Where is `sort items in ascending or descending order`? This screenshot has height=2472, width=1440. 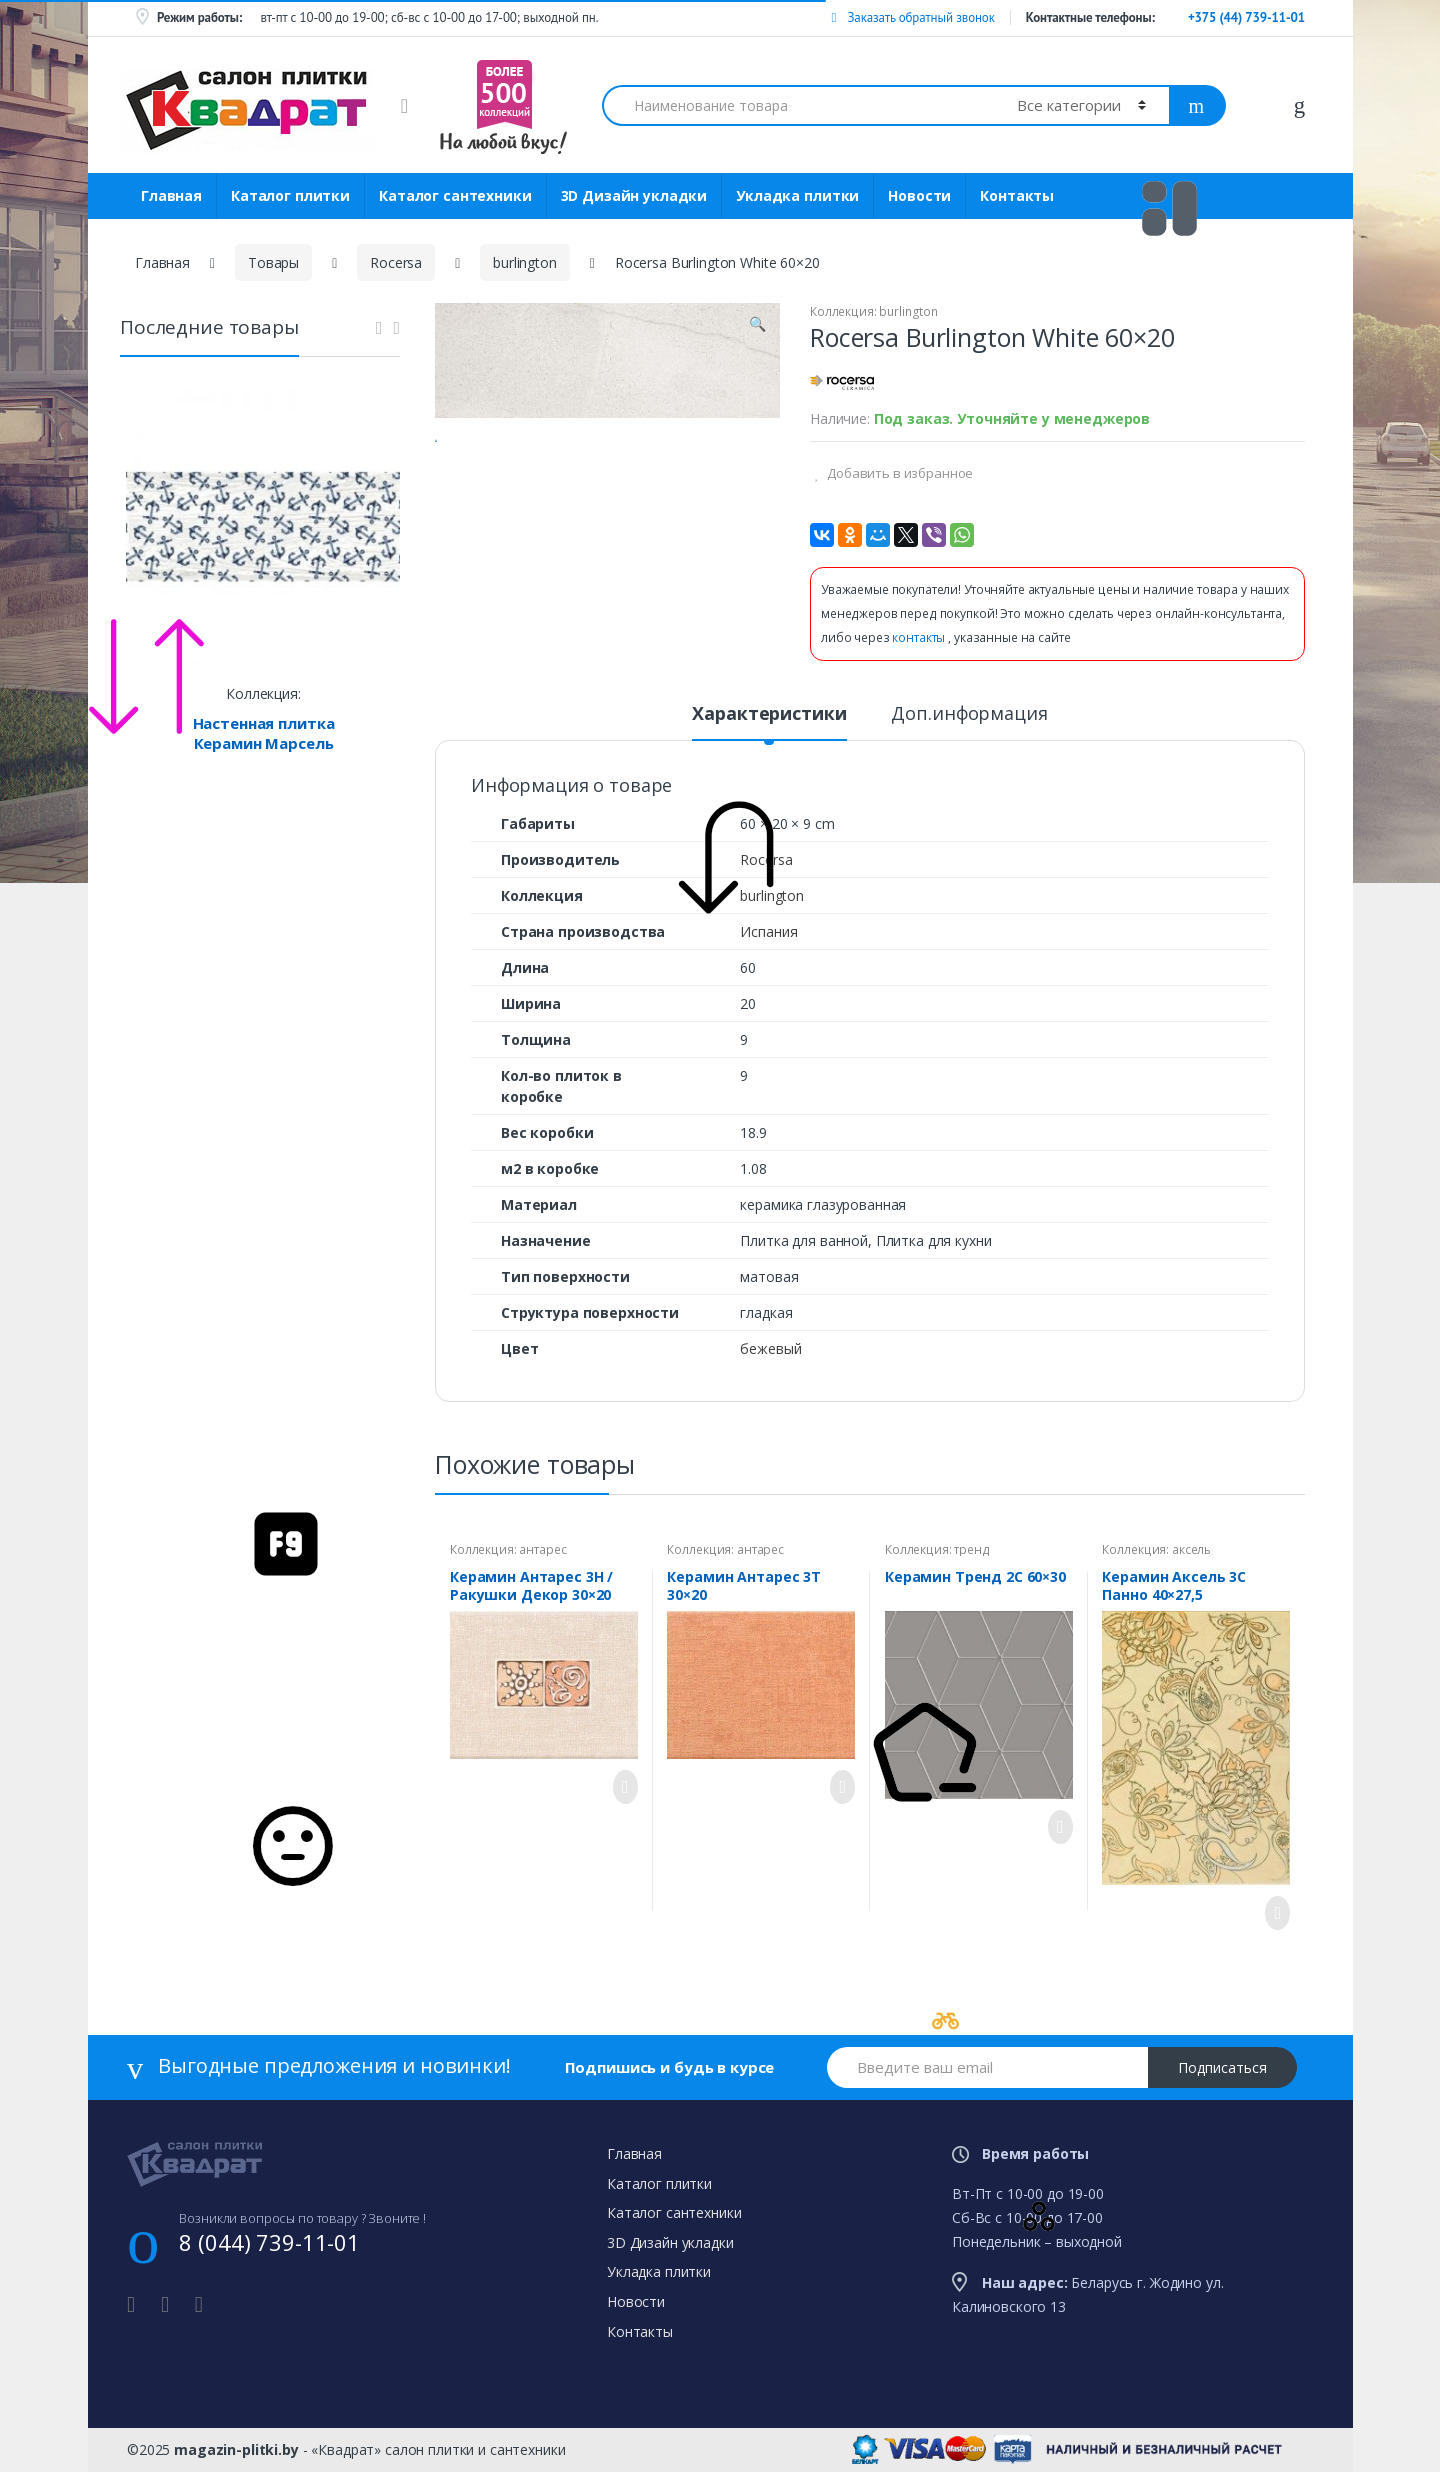
sort items in ascending or descending order is located at coordinates (146, 676).